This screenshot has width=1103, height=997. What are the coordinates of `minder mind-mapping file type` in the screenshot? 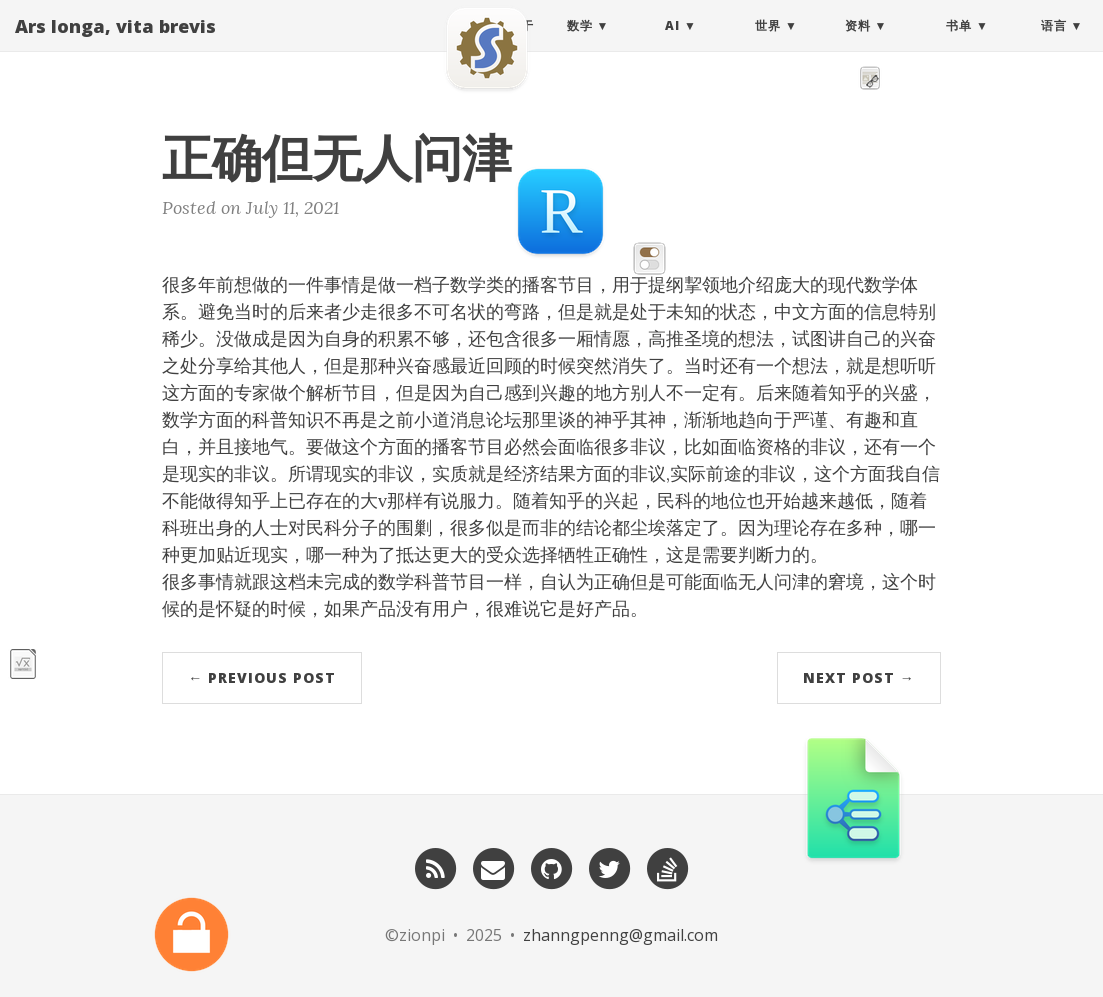 It's located at (853, 800).